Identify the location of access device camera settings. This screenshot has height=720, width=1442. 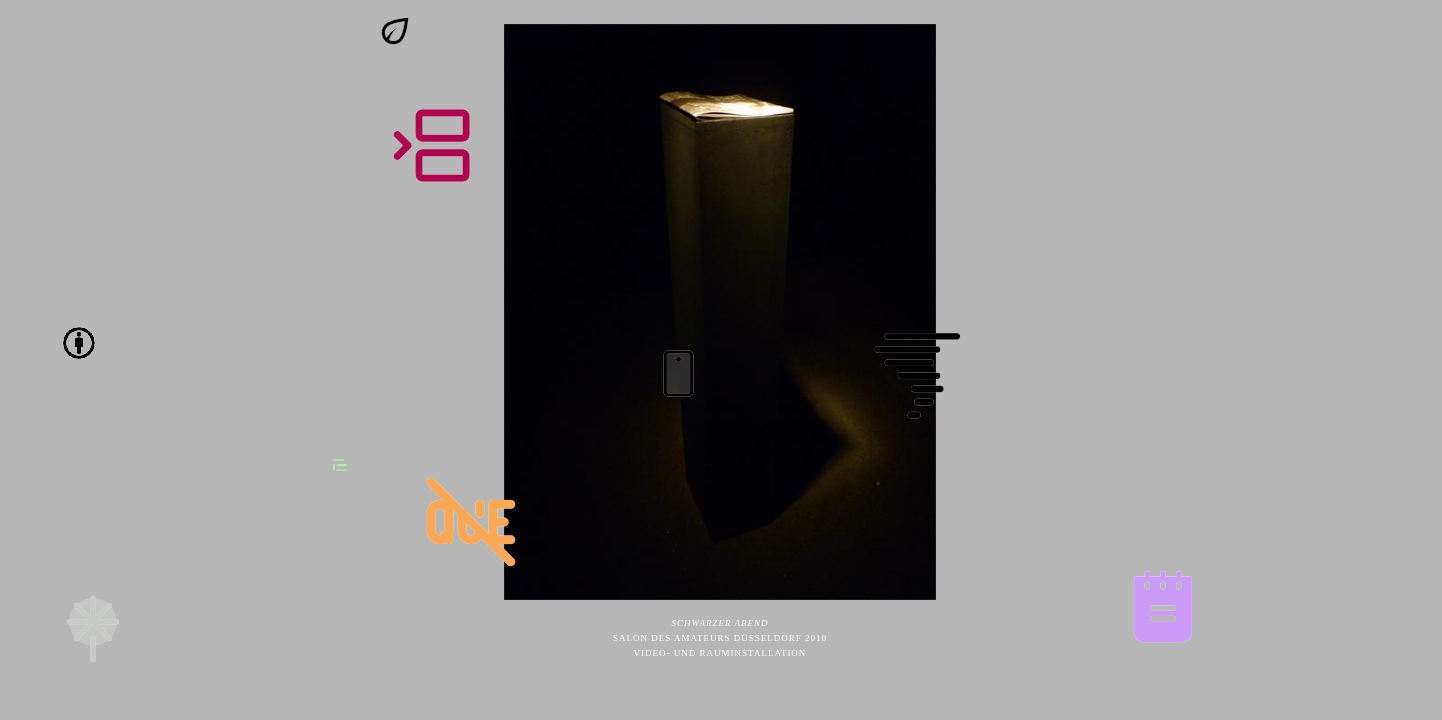
(678, 373).